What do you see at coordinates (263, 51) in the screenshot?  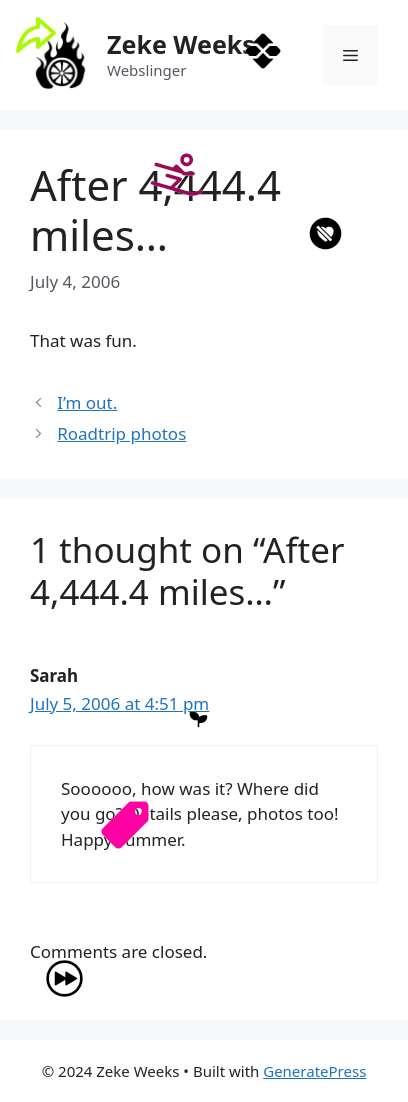 I see `pix instant payment system logo` at bounding box center [263, 51].